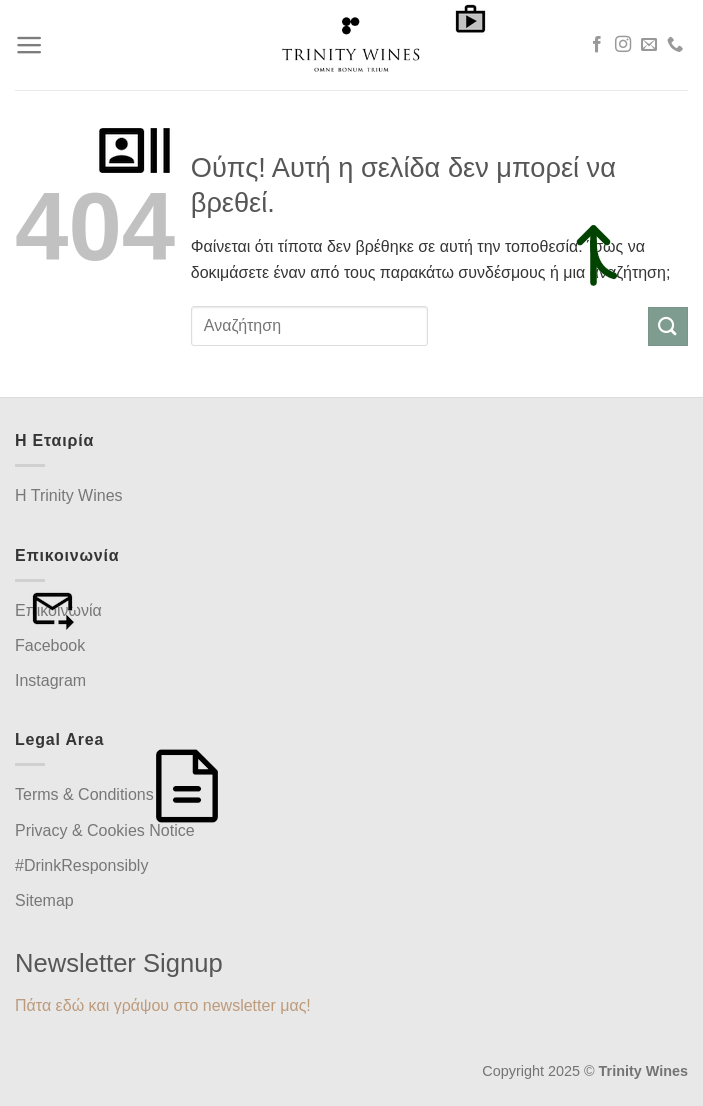 The image size is (703, 1106). Describe the element at coordinates (593, 255) in the screenshot. I see `merge lanes or paths to the right` at that location.